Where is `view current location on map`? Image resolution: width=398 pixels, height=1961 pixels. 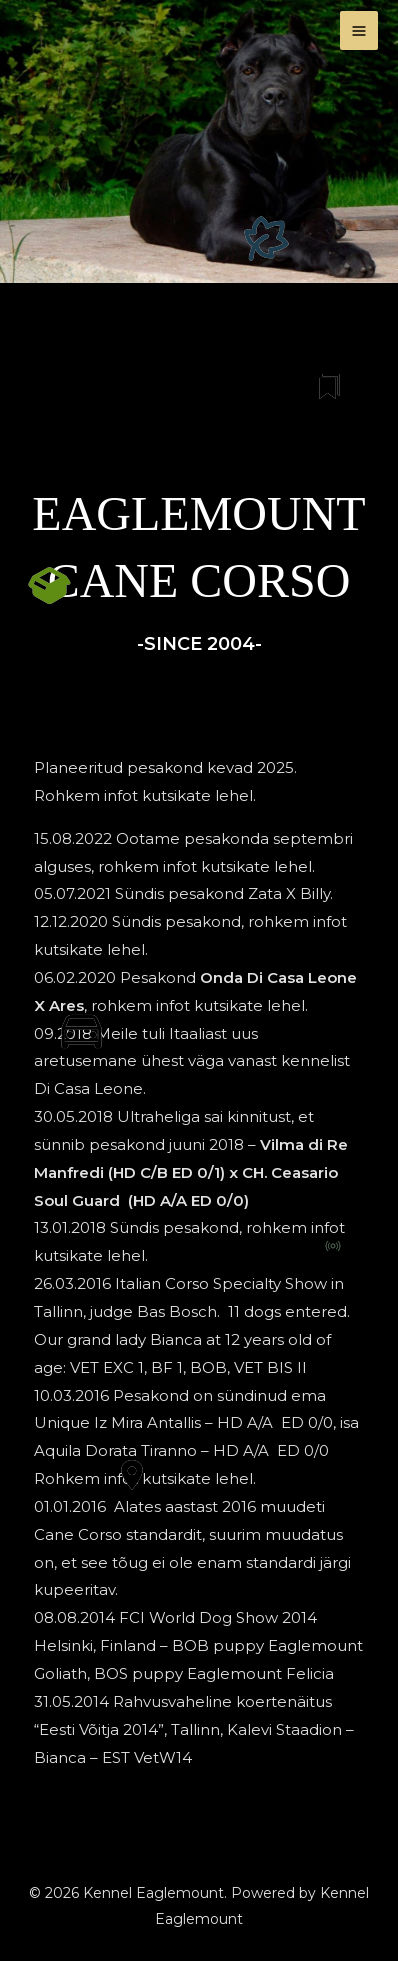 view current location on map is located at coordinates (132, 1475).